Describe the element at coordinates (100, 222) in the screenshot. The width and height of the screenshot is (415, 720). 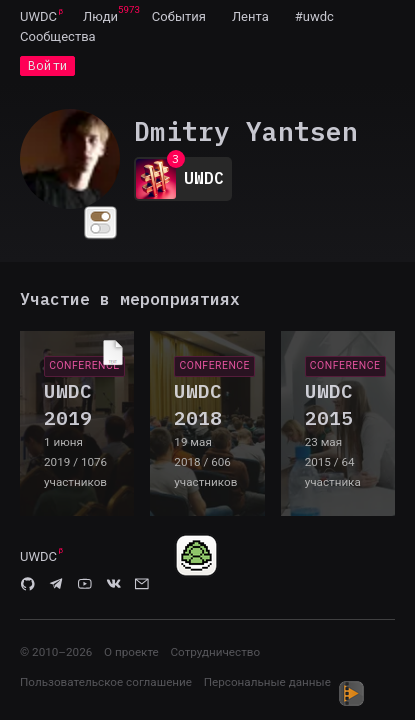
I see `open gnome tweaks to customize system settings` at that location.